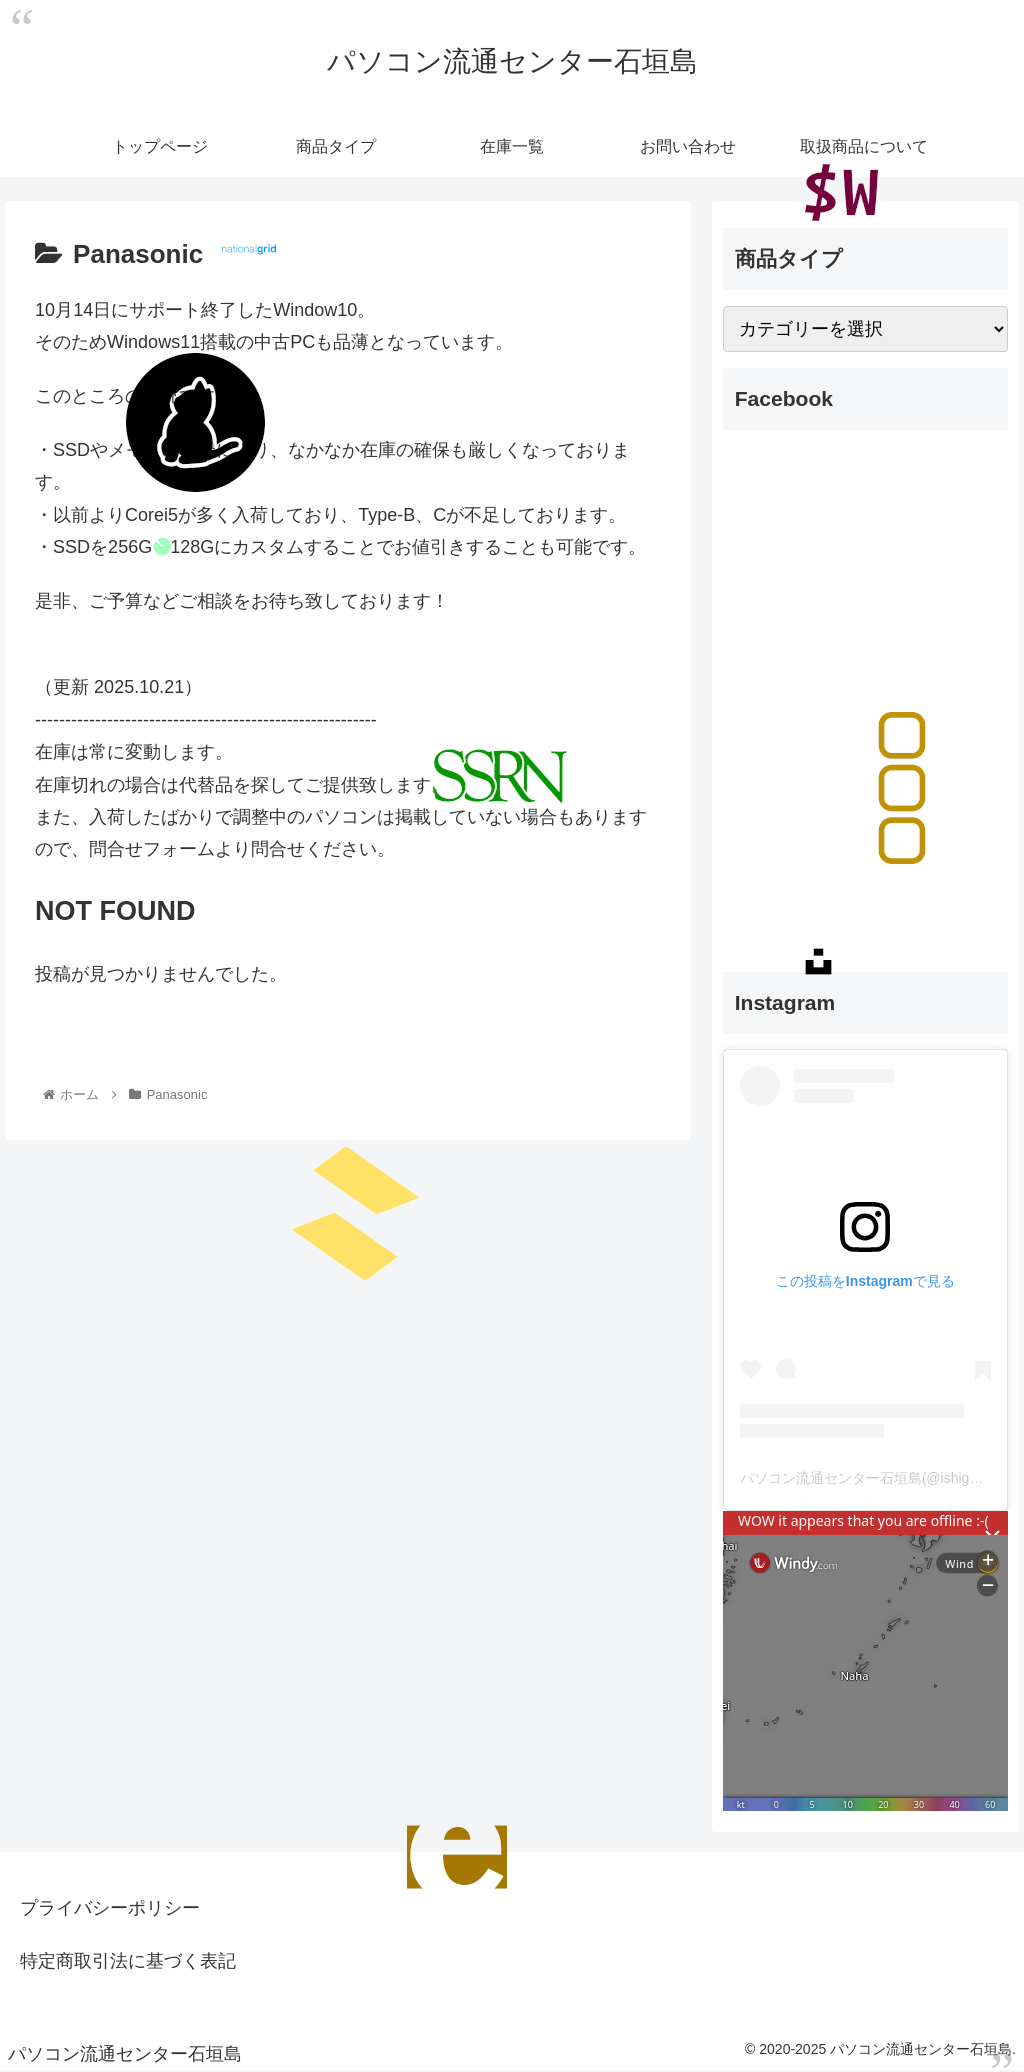  Describe the element at coordinates (355, 1213) in the screenshot. I see `nanostores library logo` at that location.